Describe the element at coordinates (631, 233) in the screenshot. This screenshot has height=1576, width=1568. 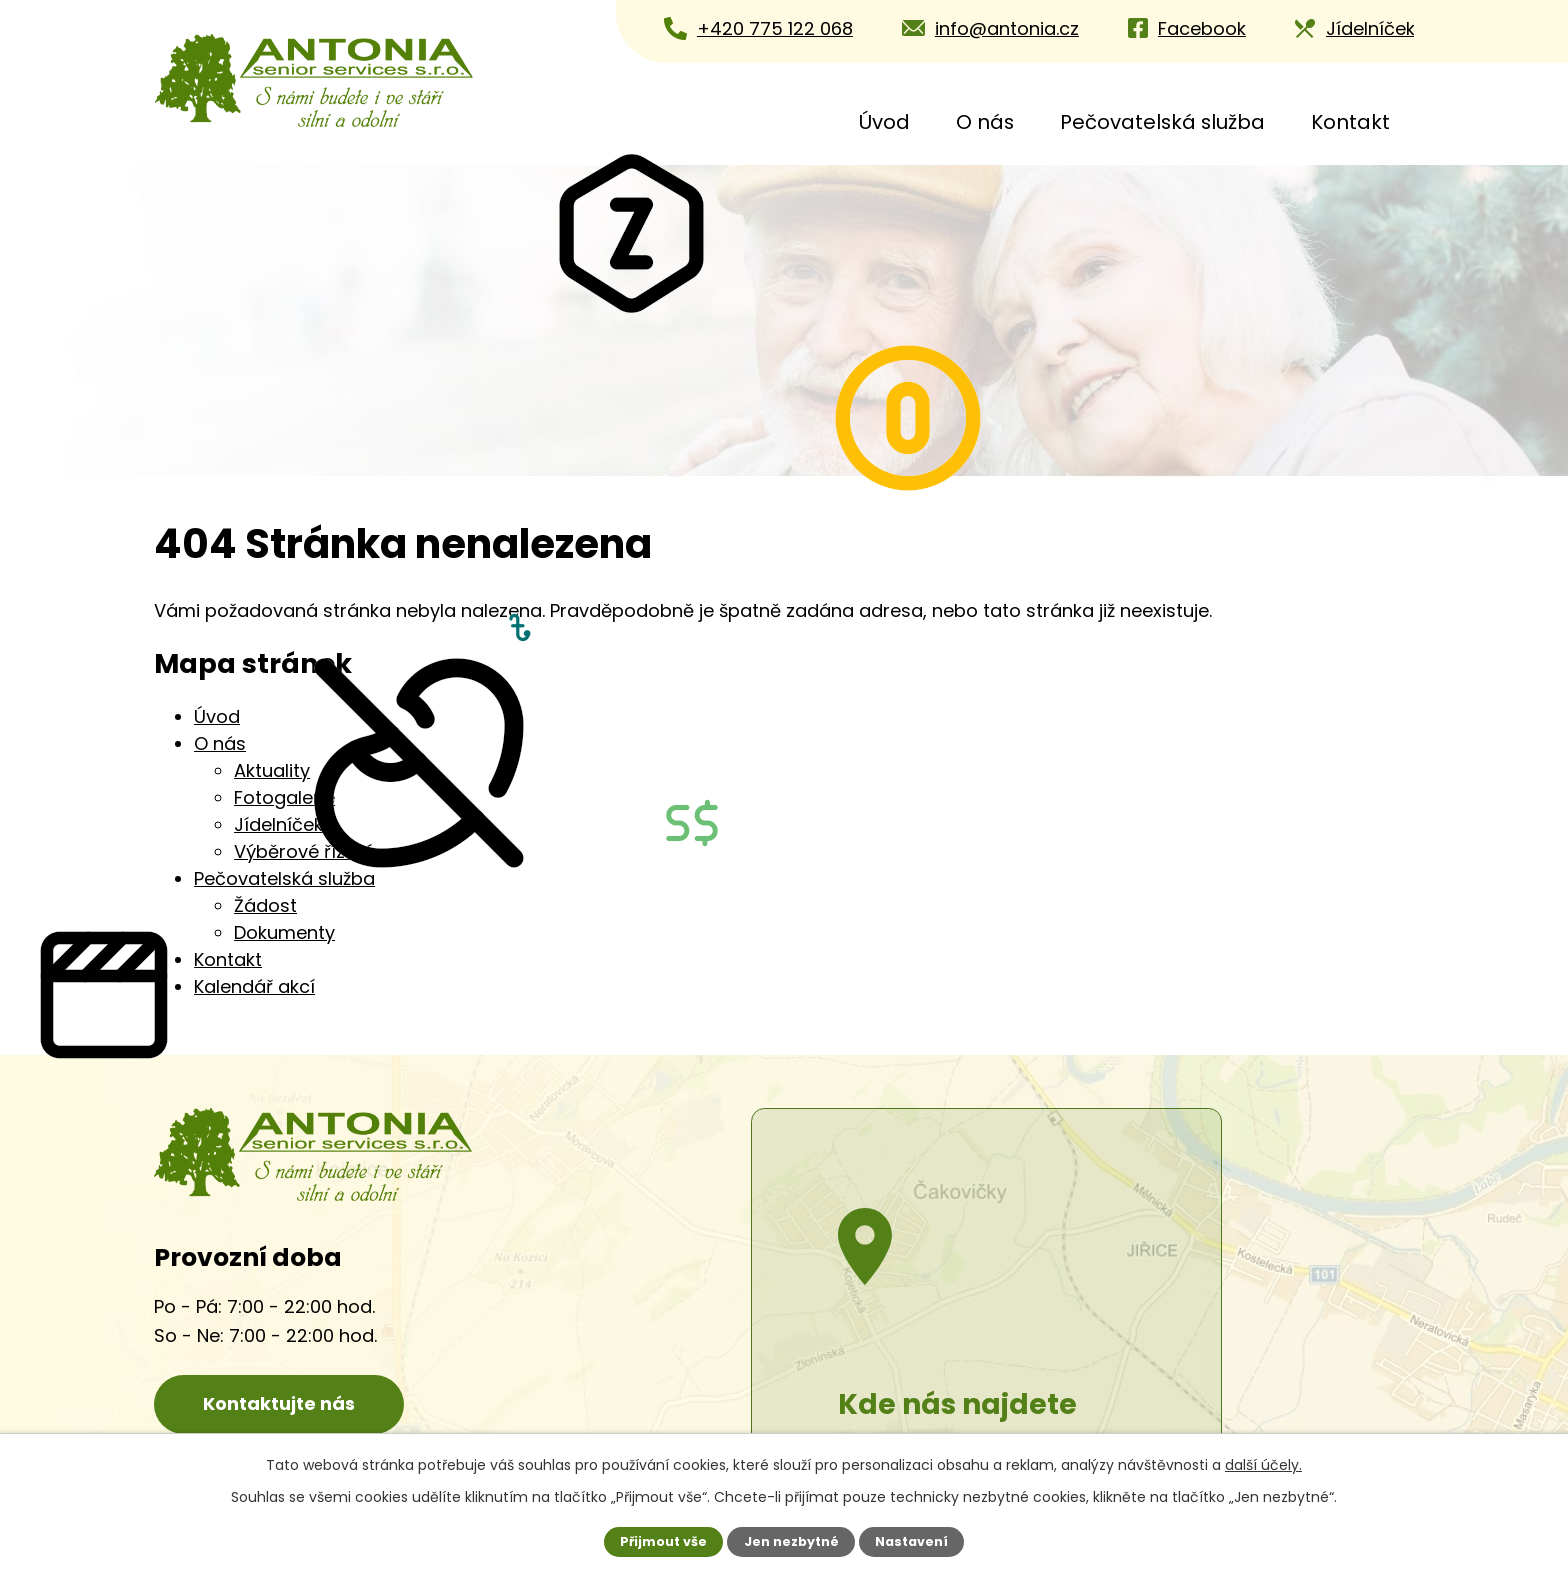
I see `app or service logo starting with Z` at that location.